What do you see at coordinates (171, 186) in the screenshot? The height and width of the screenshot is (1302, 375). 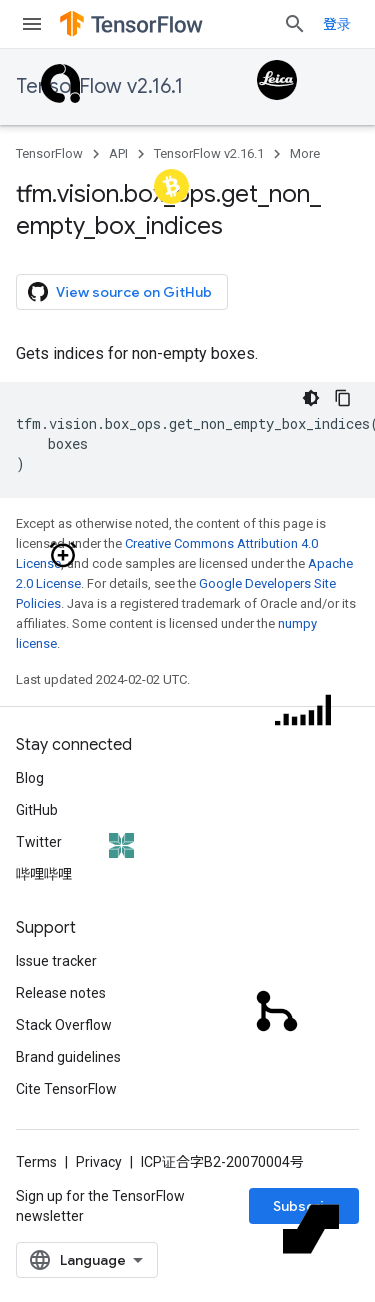 I see `bitcoin cash cryptocurrency logo` at bounding box center [171, 186].